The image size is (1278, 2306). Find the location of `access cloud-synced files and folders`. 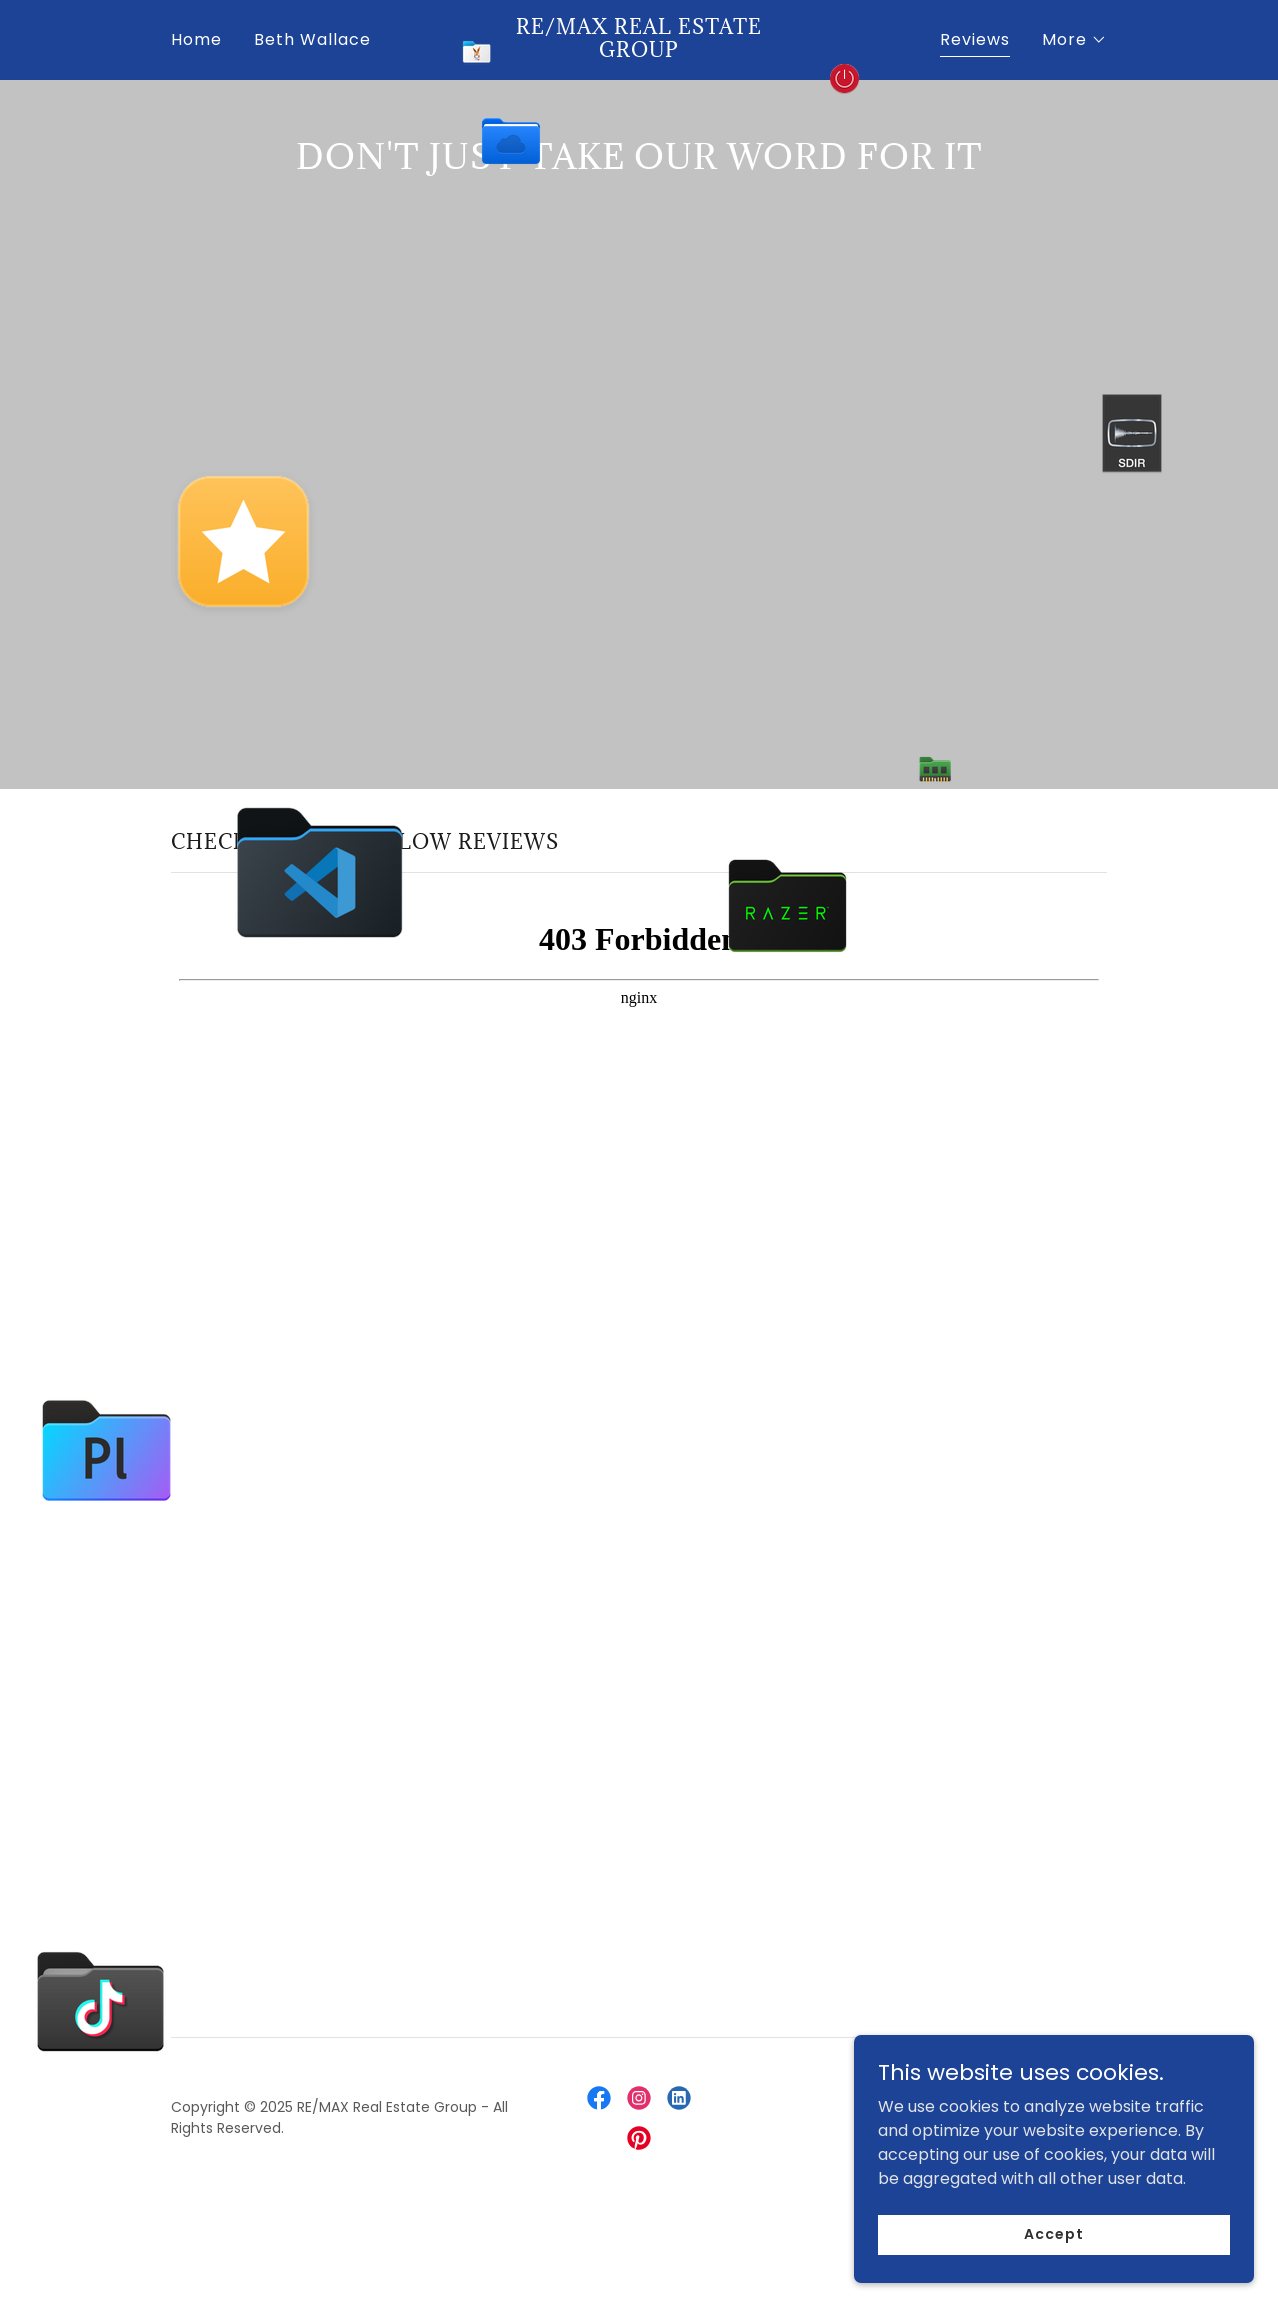

access cloud-synced files and folders is located at coordinates (511, 141).